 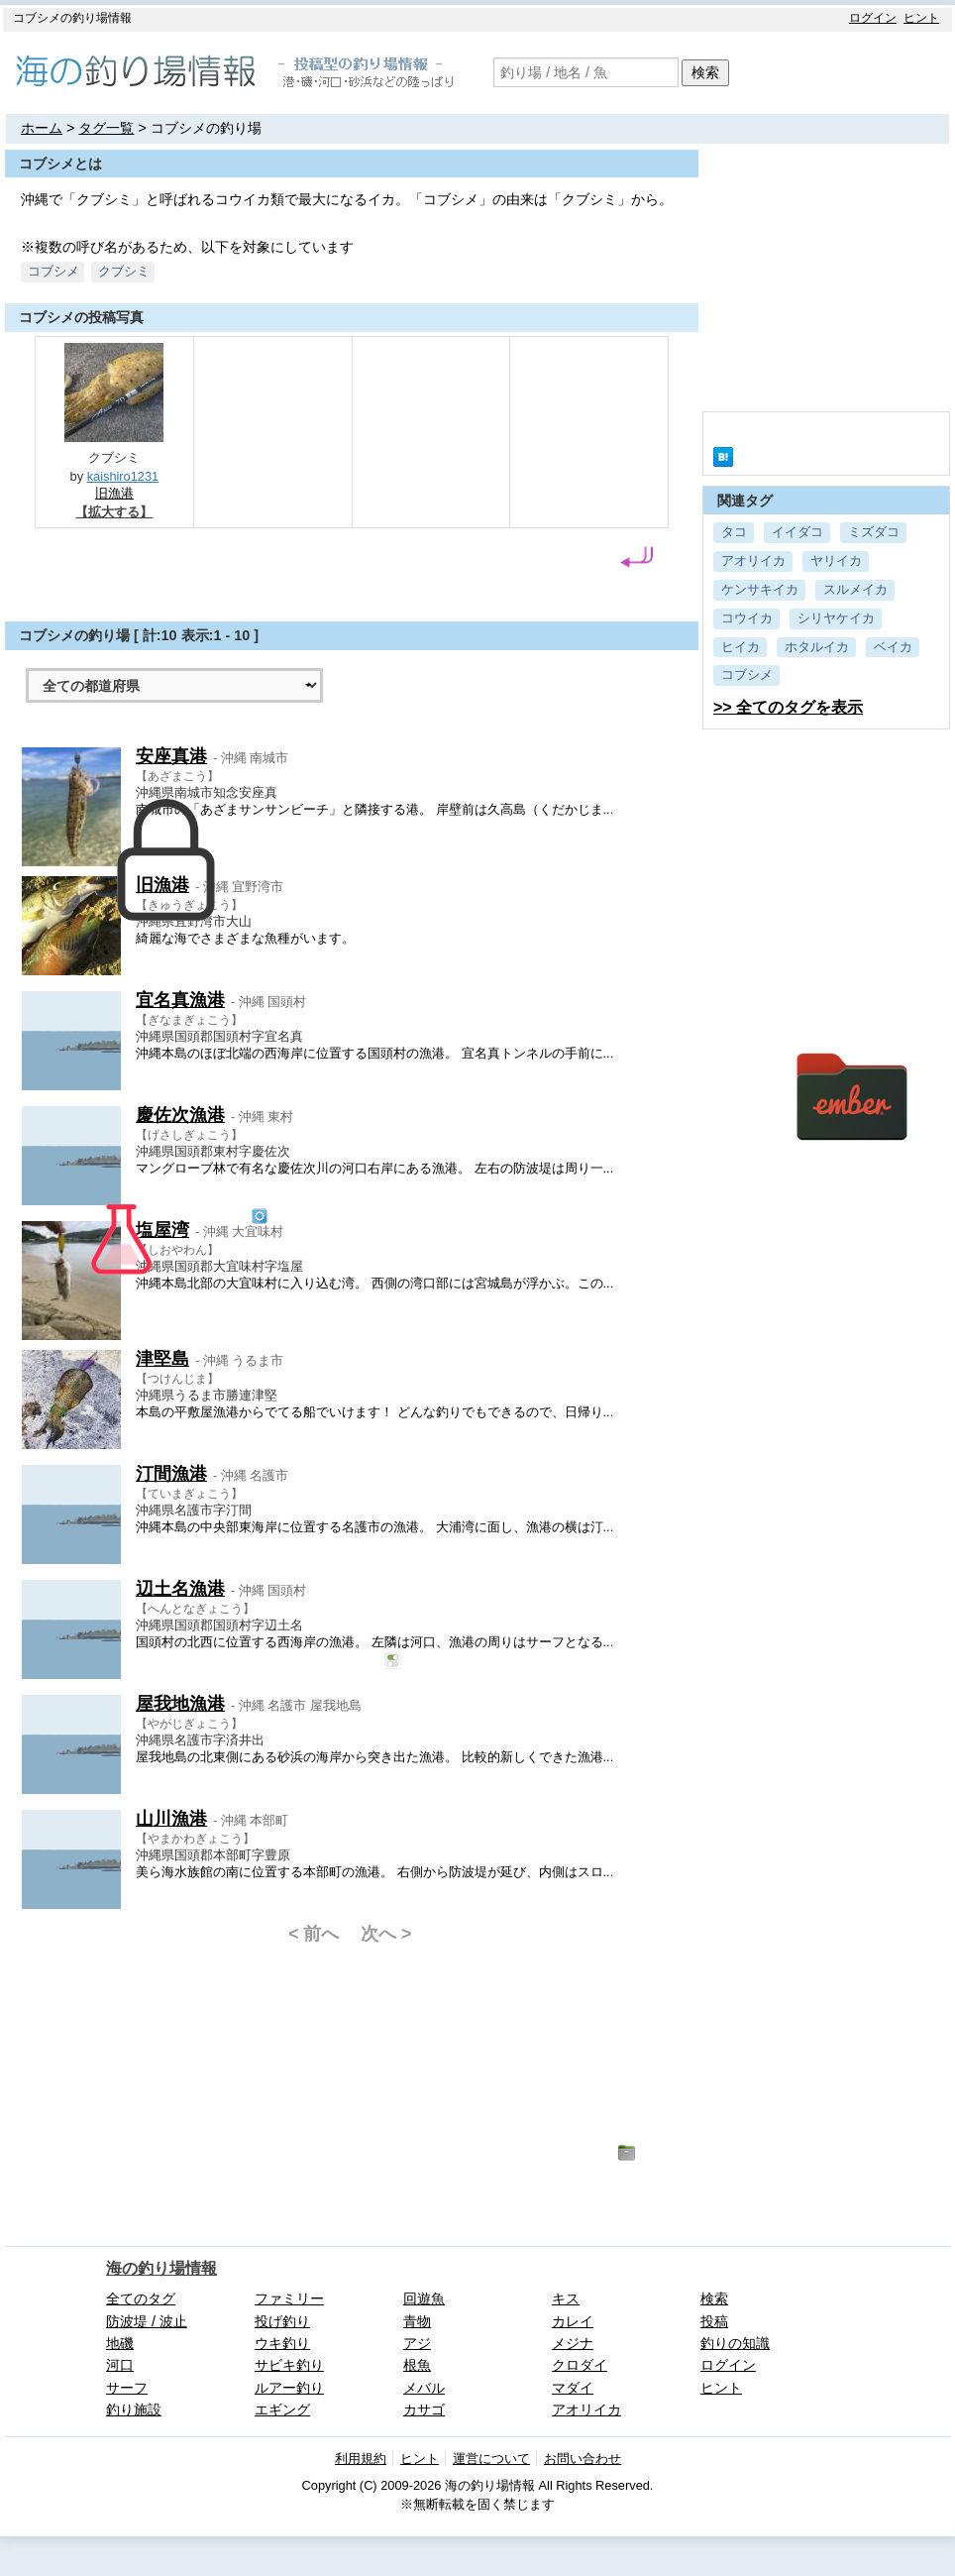 What do you see at coordinates (260, 1216) in the screenshot?
I see `an MS-DOS executable file` at bounding box center [260, 1216].